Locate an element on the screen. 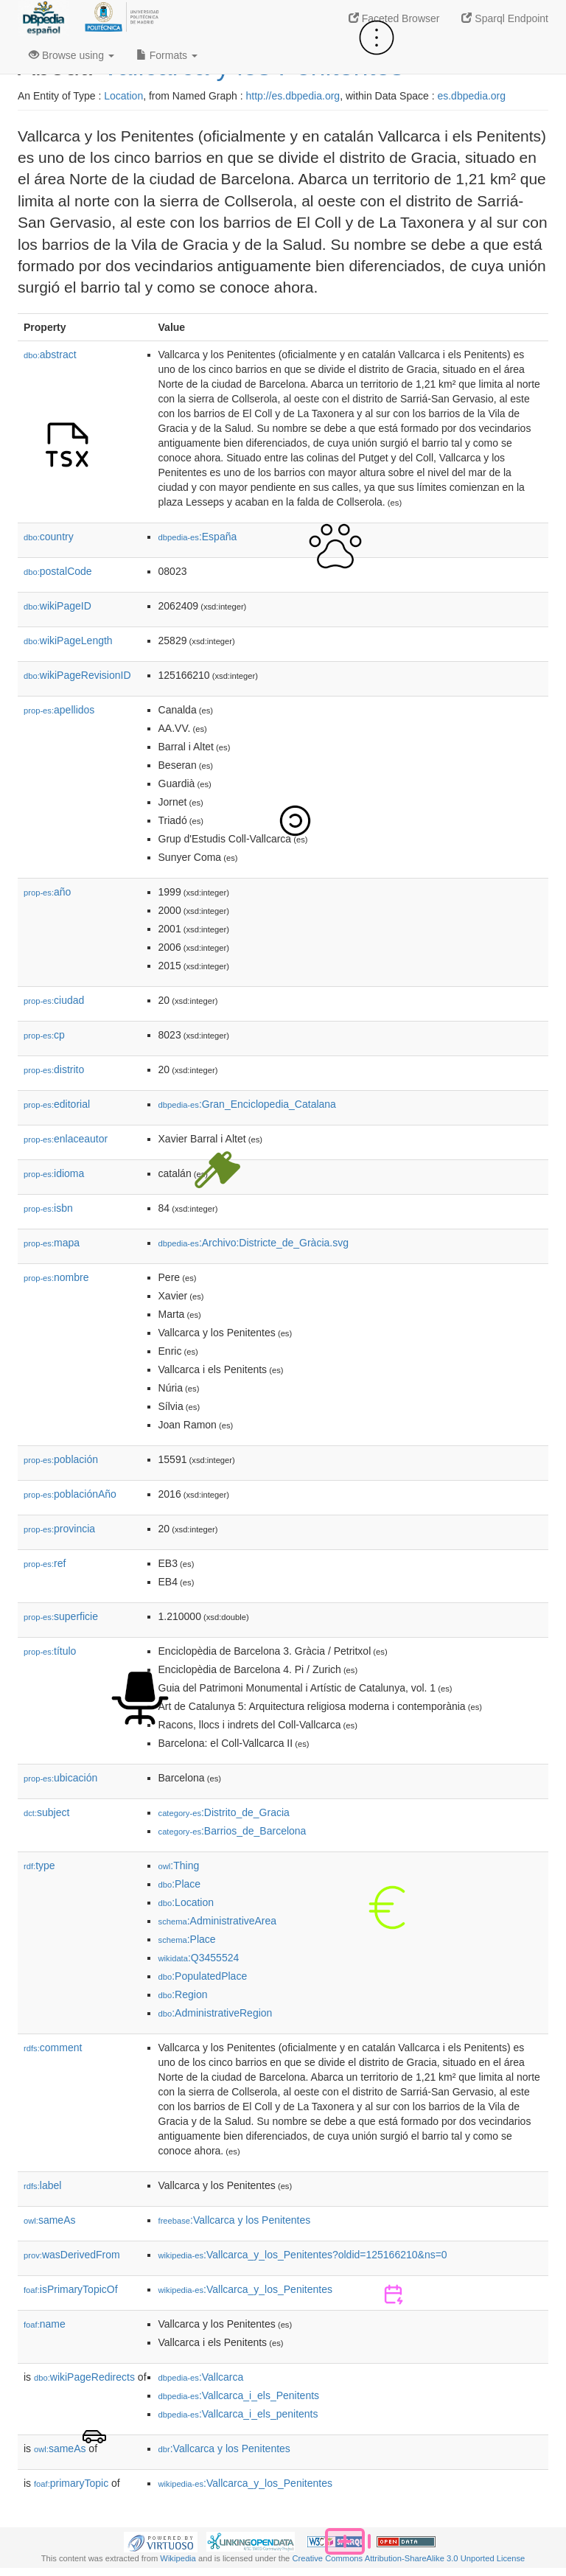 Image resolution: width=566 pixels, height=2576 pixels. indicates copyleft licensing status is located at coordinates (295, 820).